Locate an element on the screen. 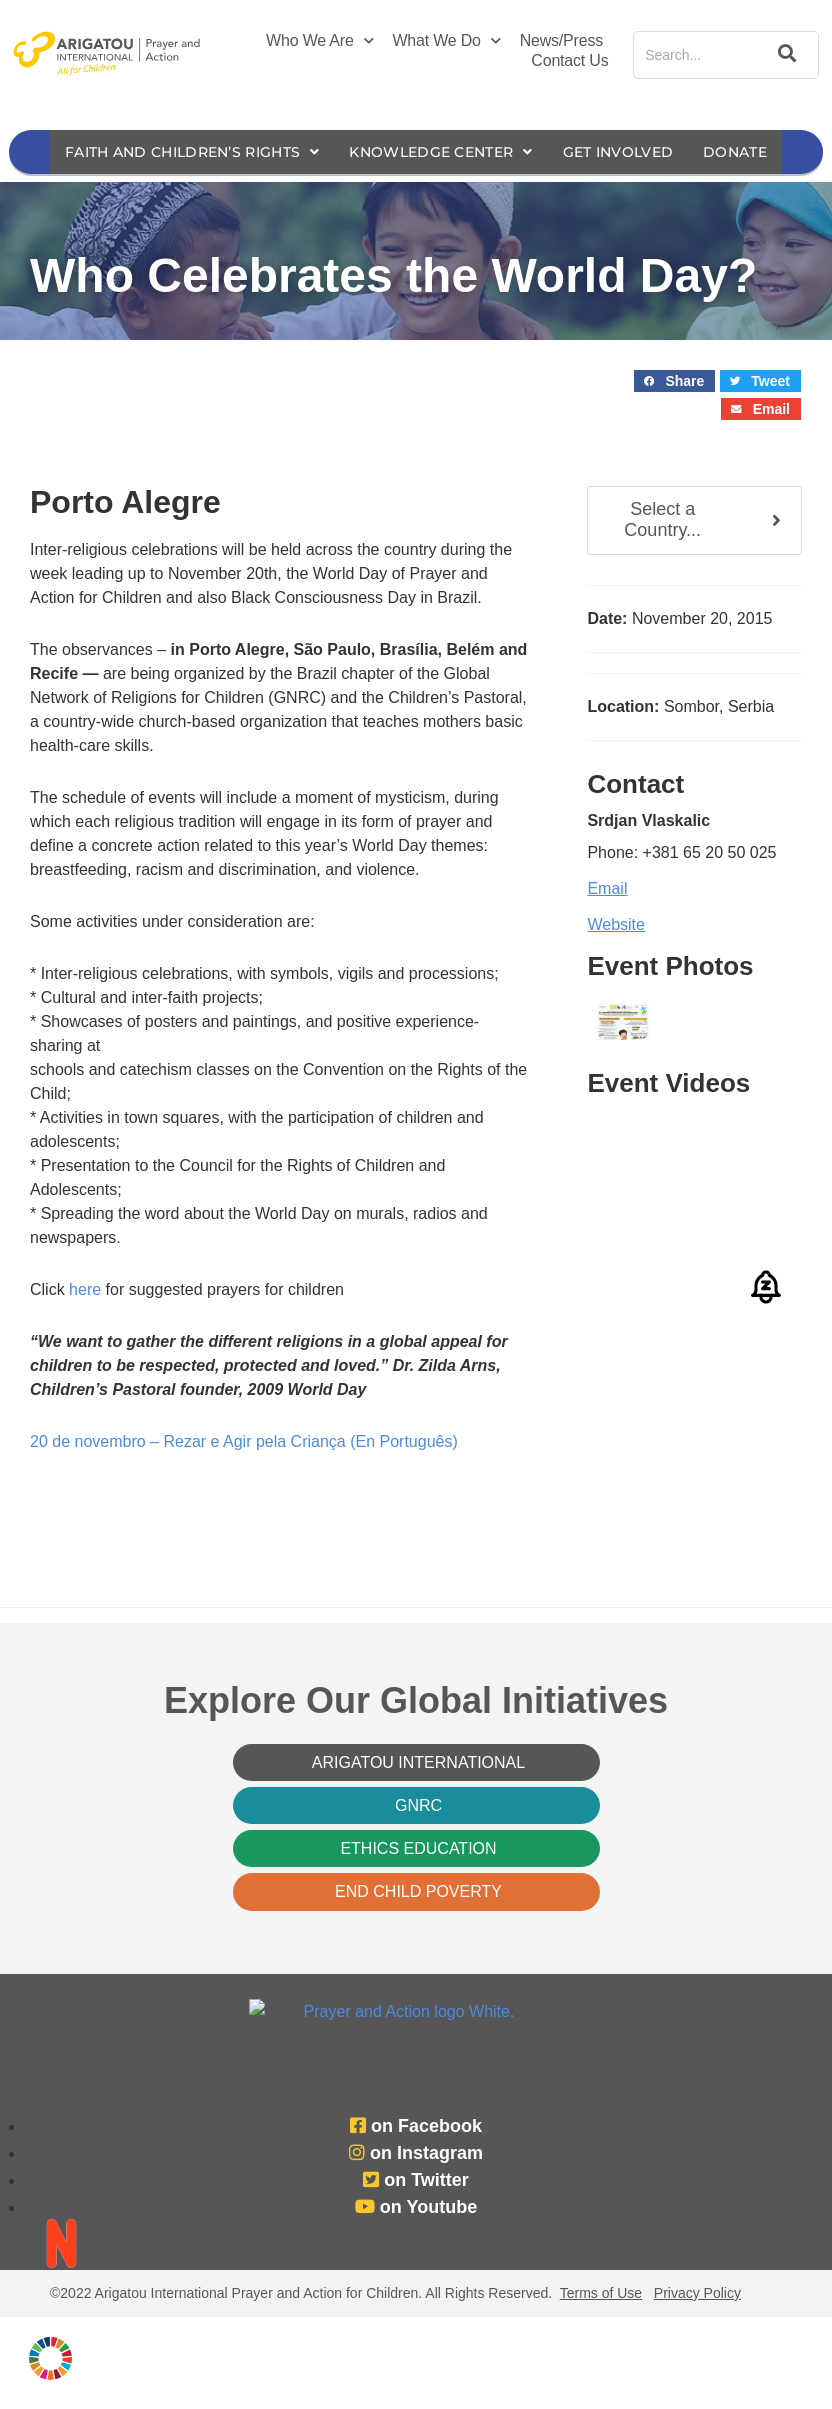  indicates an item starting with the letter n is located at coordinates (61, 2243).